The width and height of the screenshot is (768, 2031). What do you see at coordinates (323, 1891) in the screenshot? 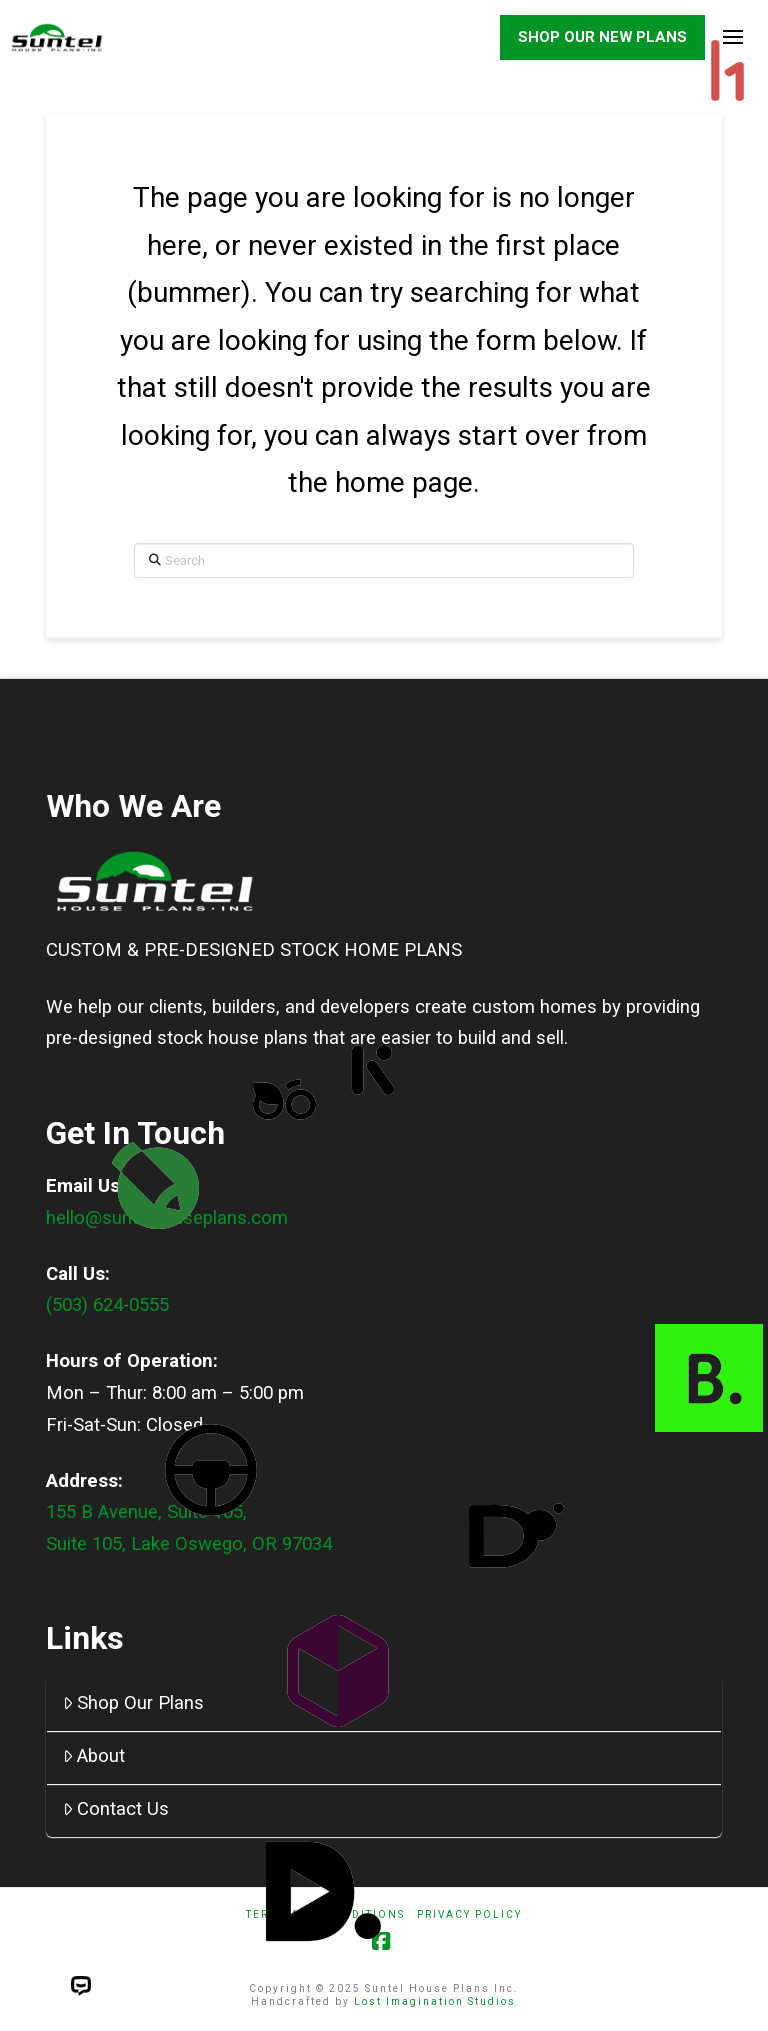
I see `open DTube video platform` at bounding box center [323, 1891].